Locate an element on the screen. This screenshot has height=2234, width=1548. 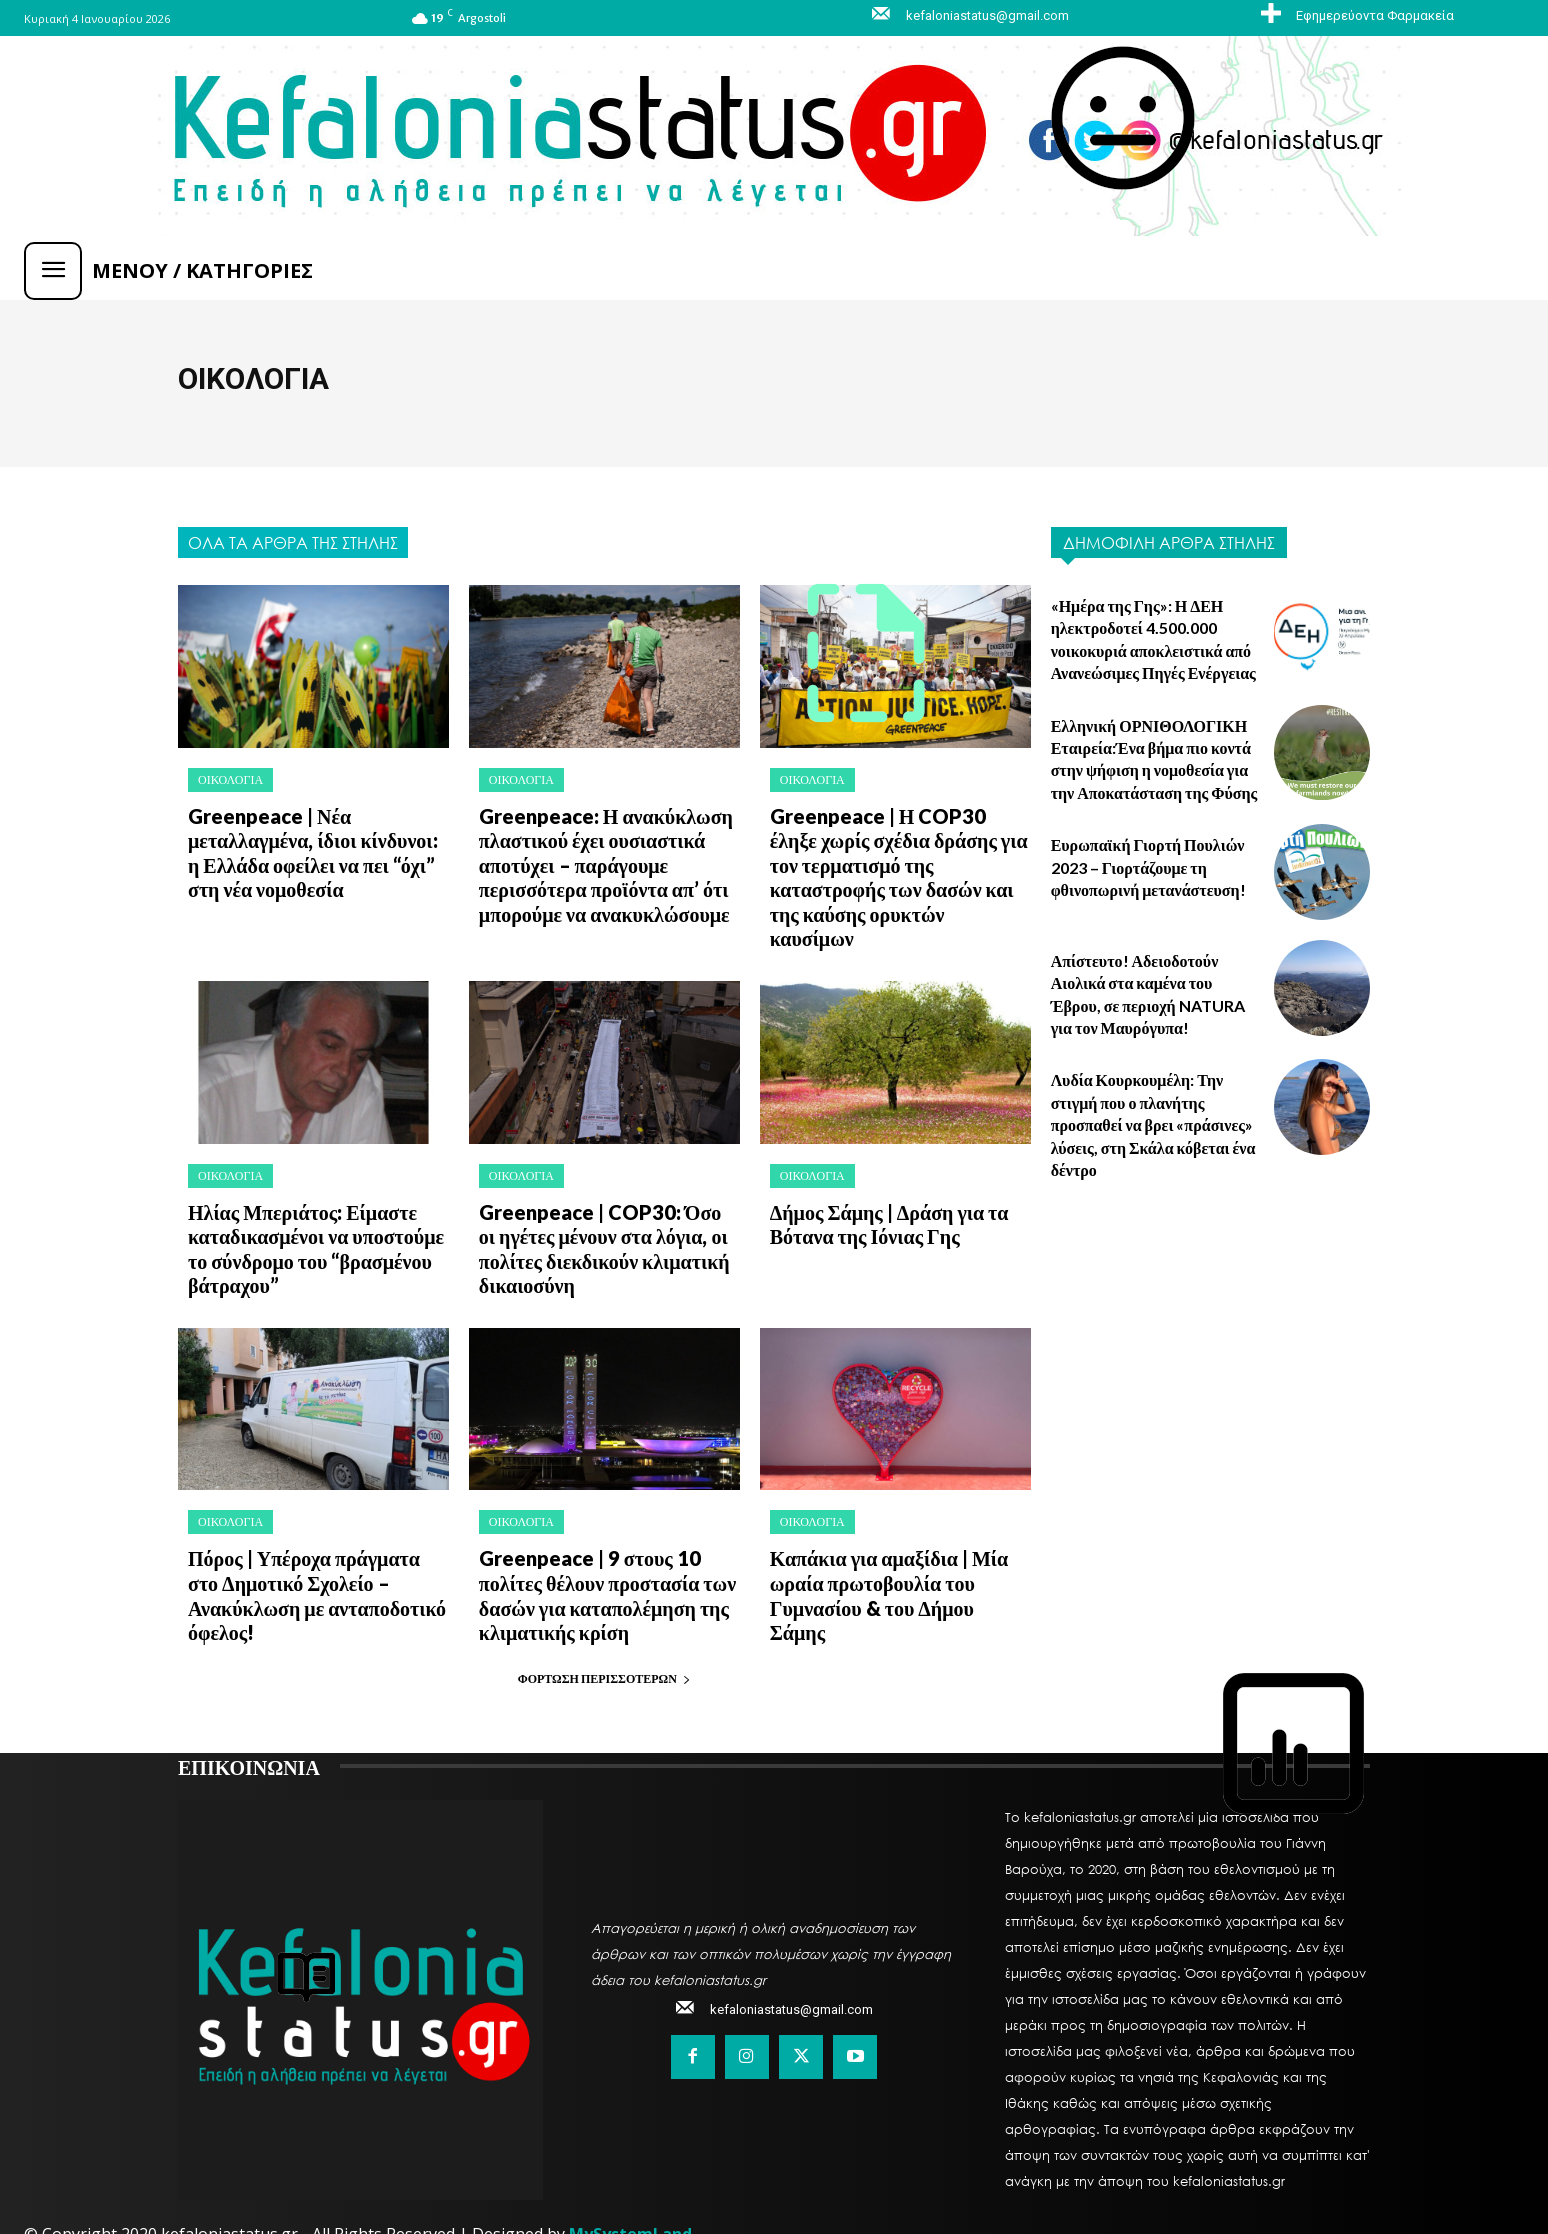
rate your experience as neutral is located at coordinates (1123, 118).